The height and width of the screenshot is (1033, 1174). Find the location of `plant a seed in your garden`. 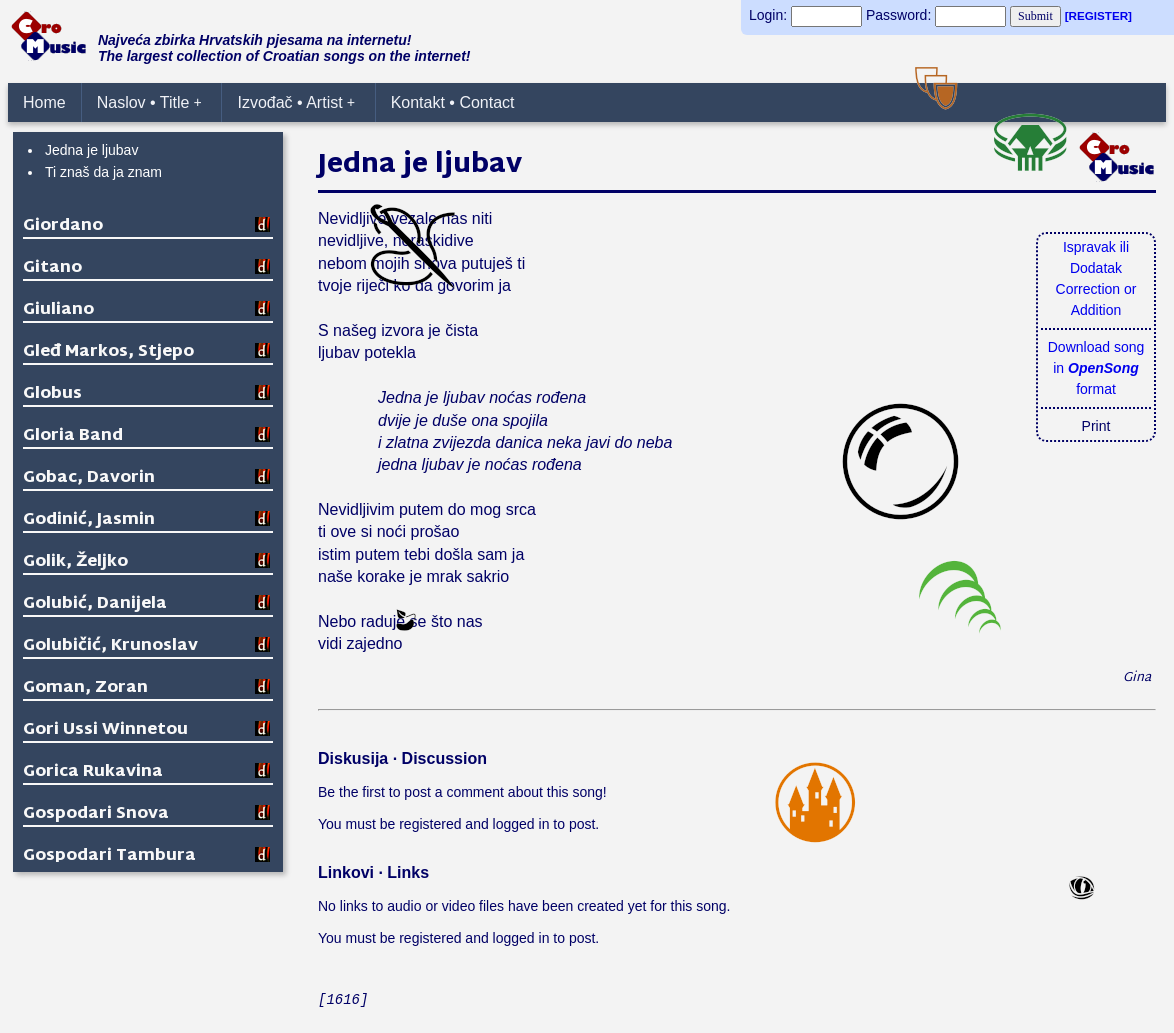

plant a seed in your garden is located at coordinates (406, 620).